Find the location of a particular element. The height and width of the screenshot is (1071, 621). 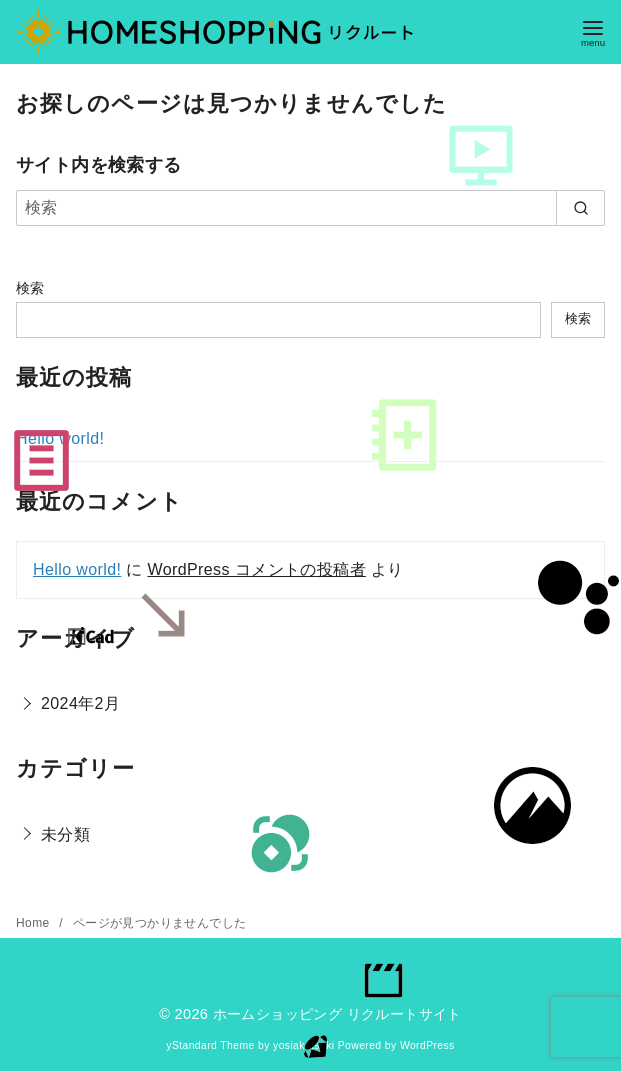

navigate to next section below is located at coordinates (164, 616).